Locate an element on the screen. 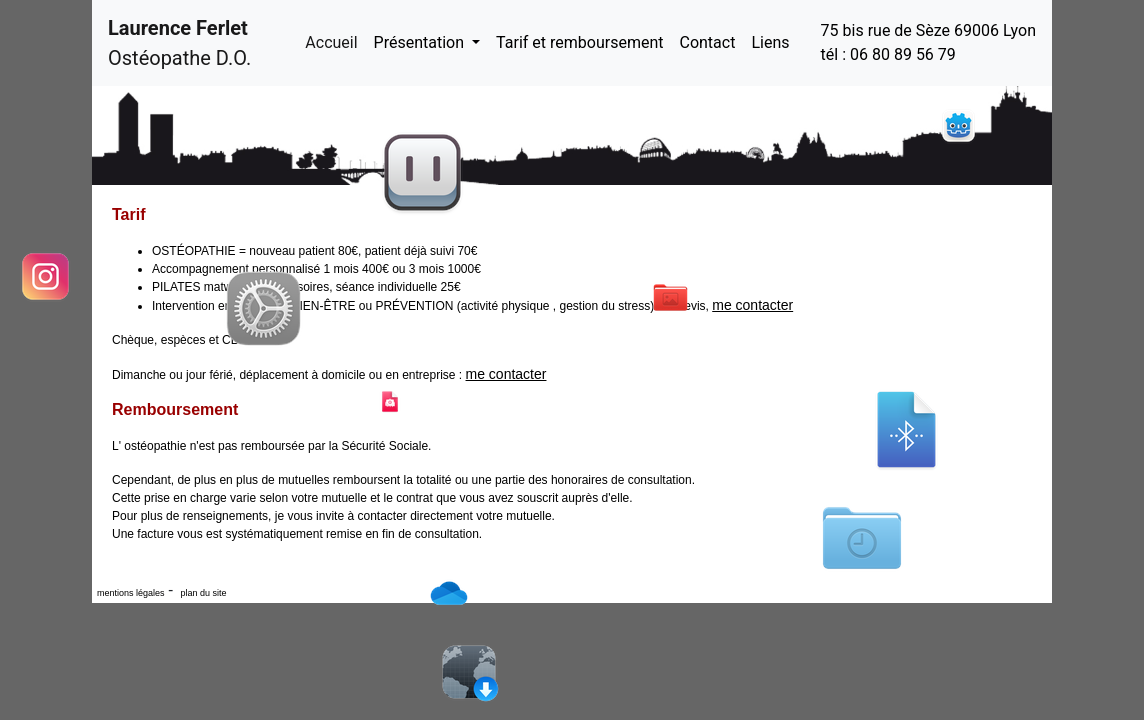  open the Instagram app is located at coordinates (45, 276).